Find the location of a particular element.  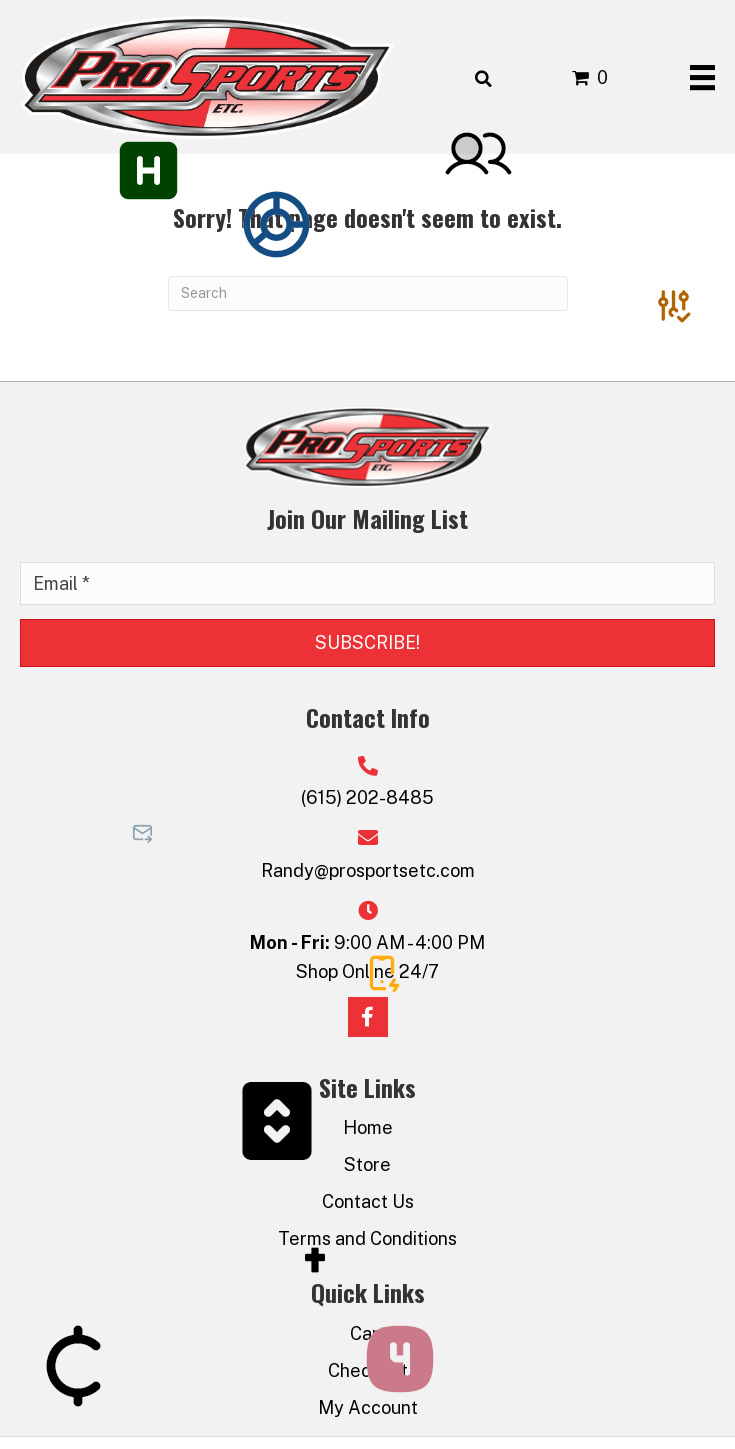

religious or faith-based content indicator is located at coordinates (315, 1260).